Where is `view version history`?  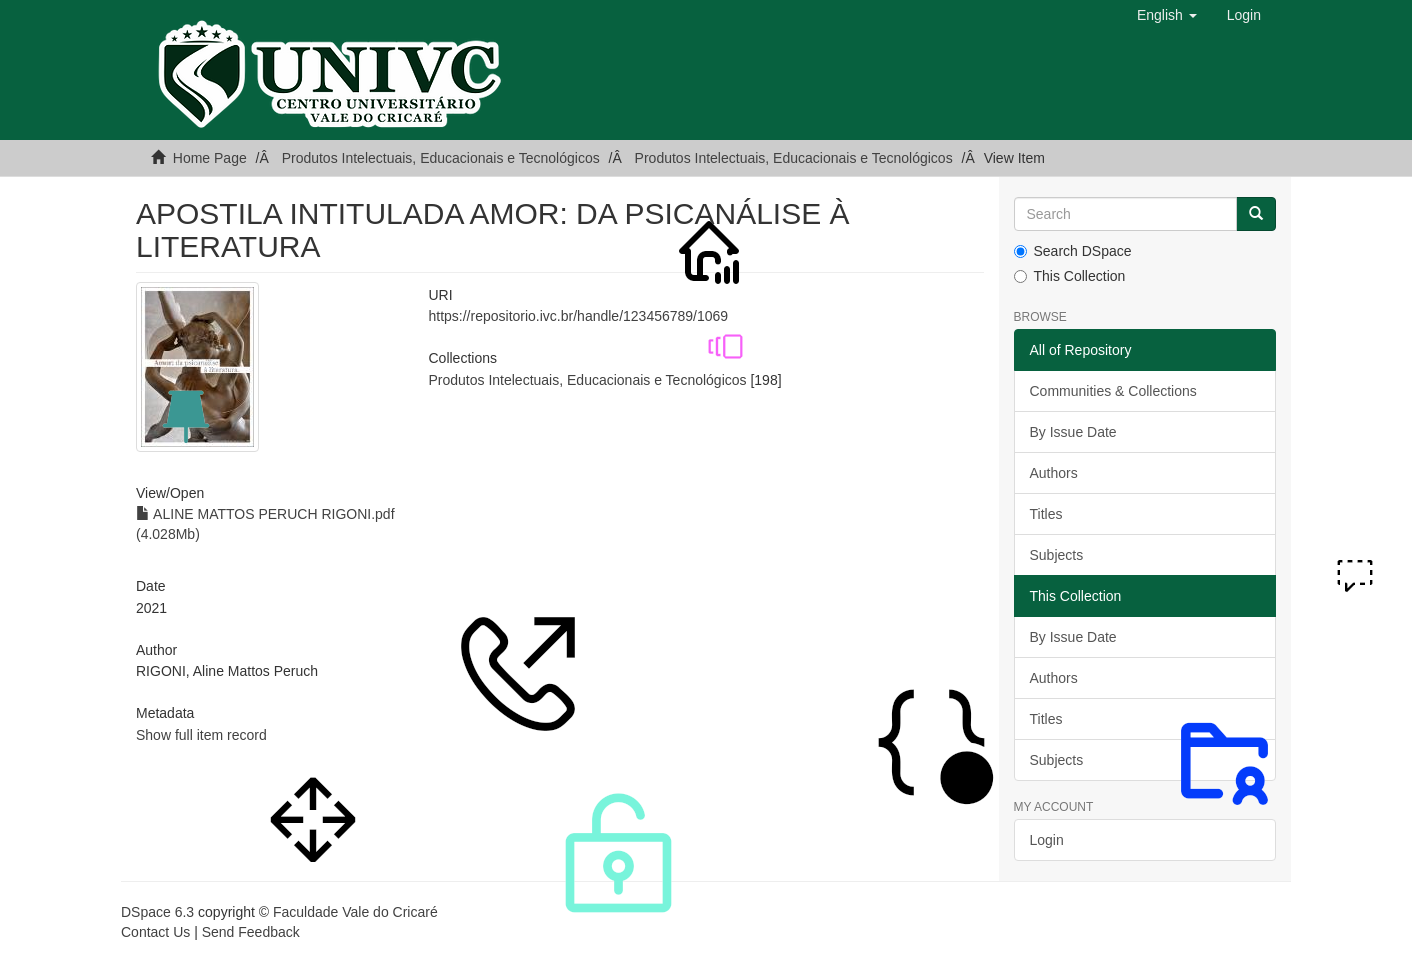 view version history is located at coordinates (725, 346).